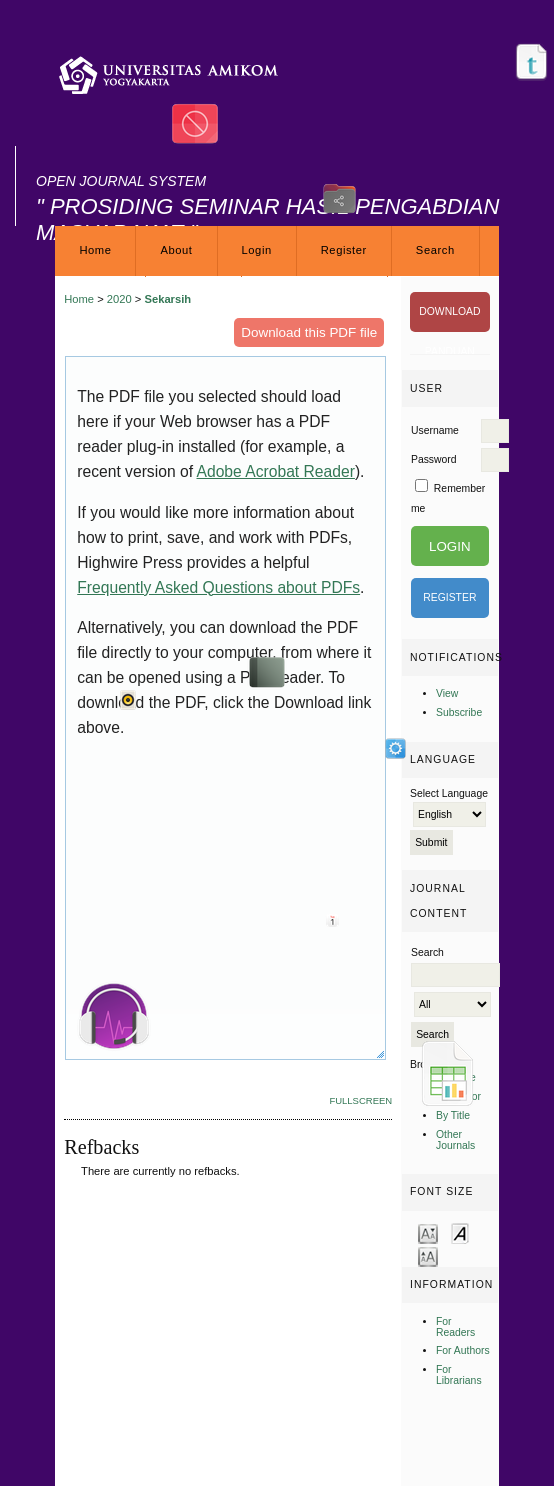 The image size is (554, 1486). What do you see at coordinates (531, 61) in the screenshot?
I see `a typst document file` at bounding box center [531, 61].